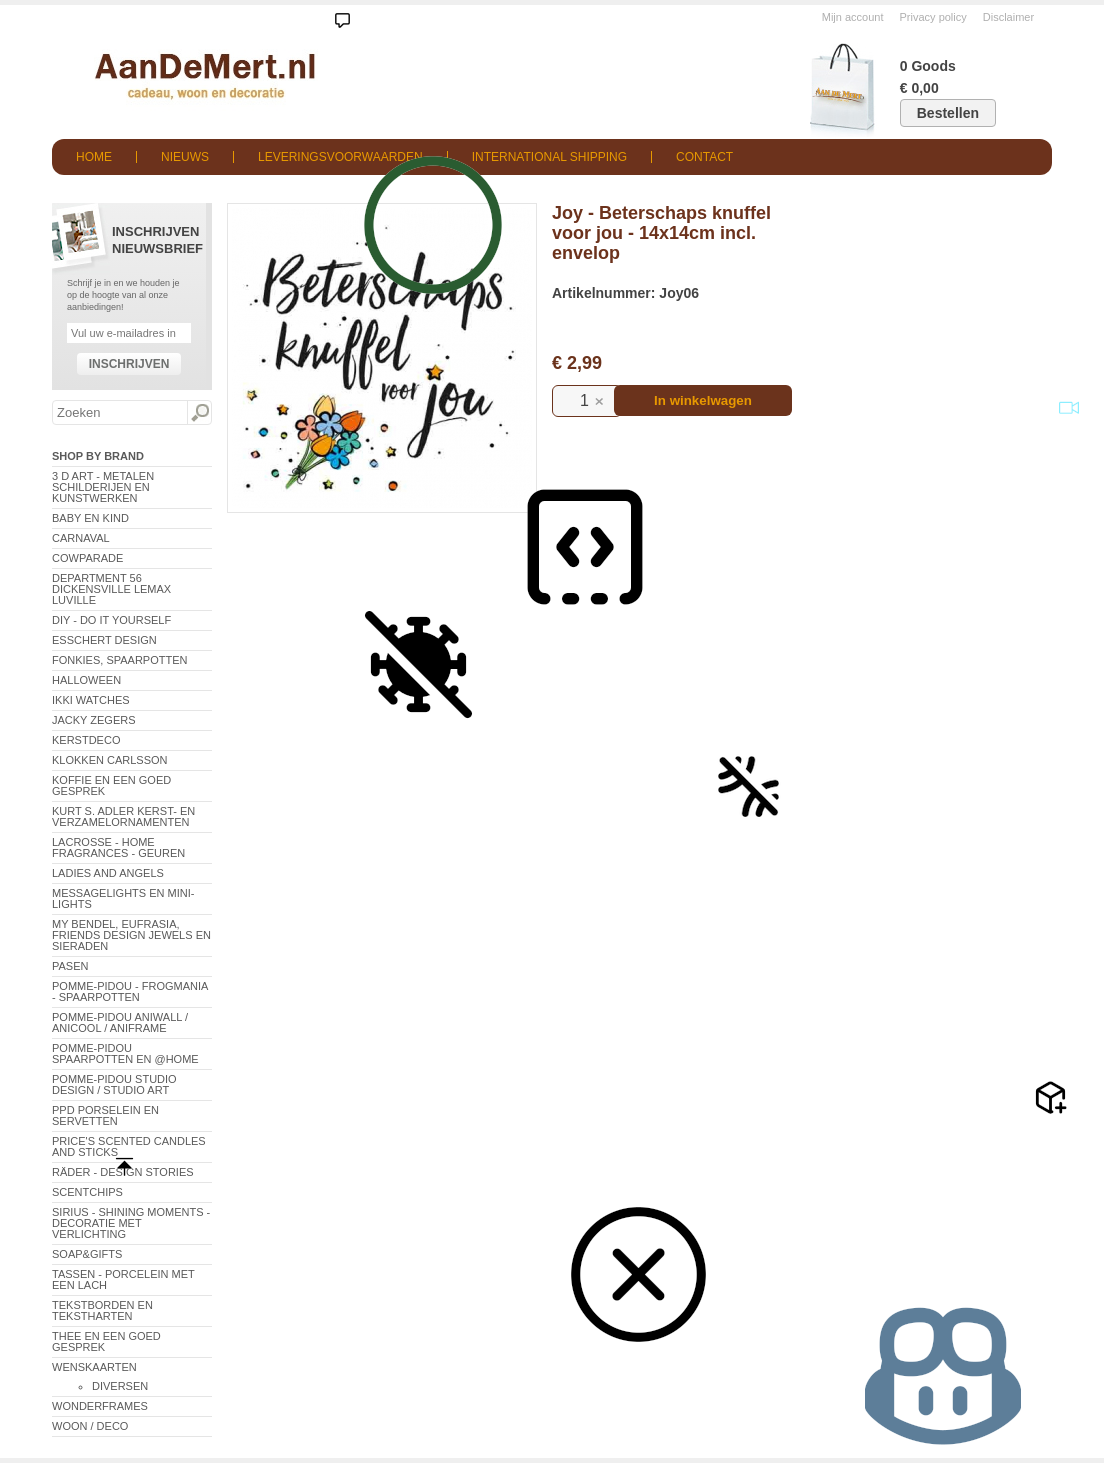 The width and height of the screenshot is (1104, 1463). I want to click on embed code snippet in a container, so click(585, 547).